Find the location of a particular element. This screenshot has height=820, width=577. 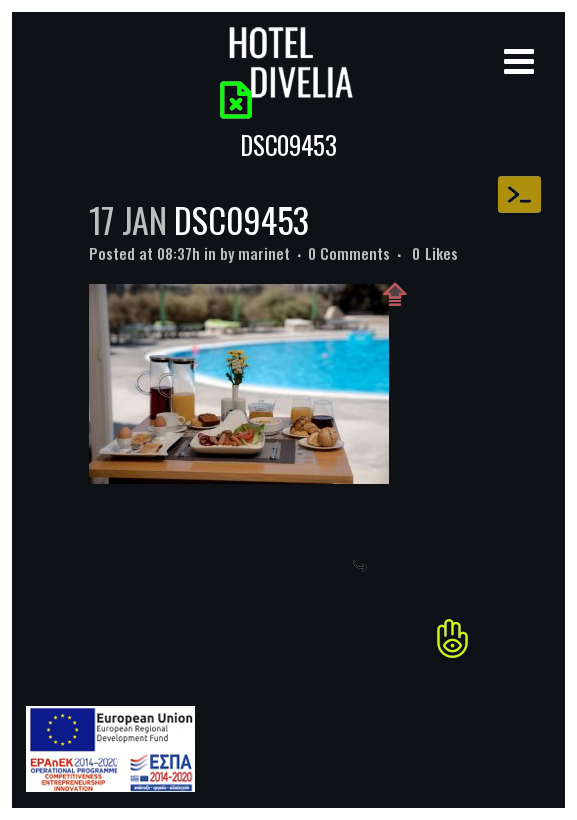

access hand tracking or gesture recognition settings is located at coordinates (452, 638).